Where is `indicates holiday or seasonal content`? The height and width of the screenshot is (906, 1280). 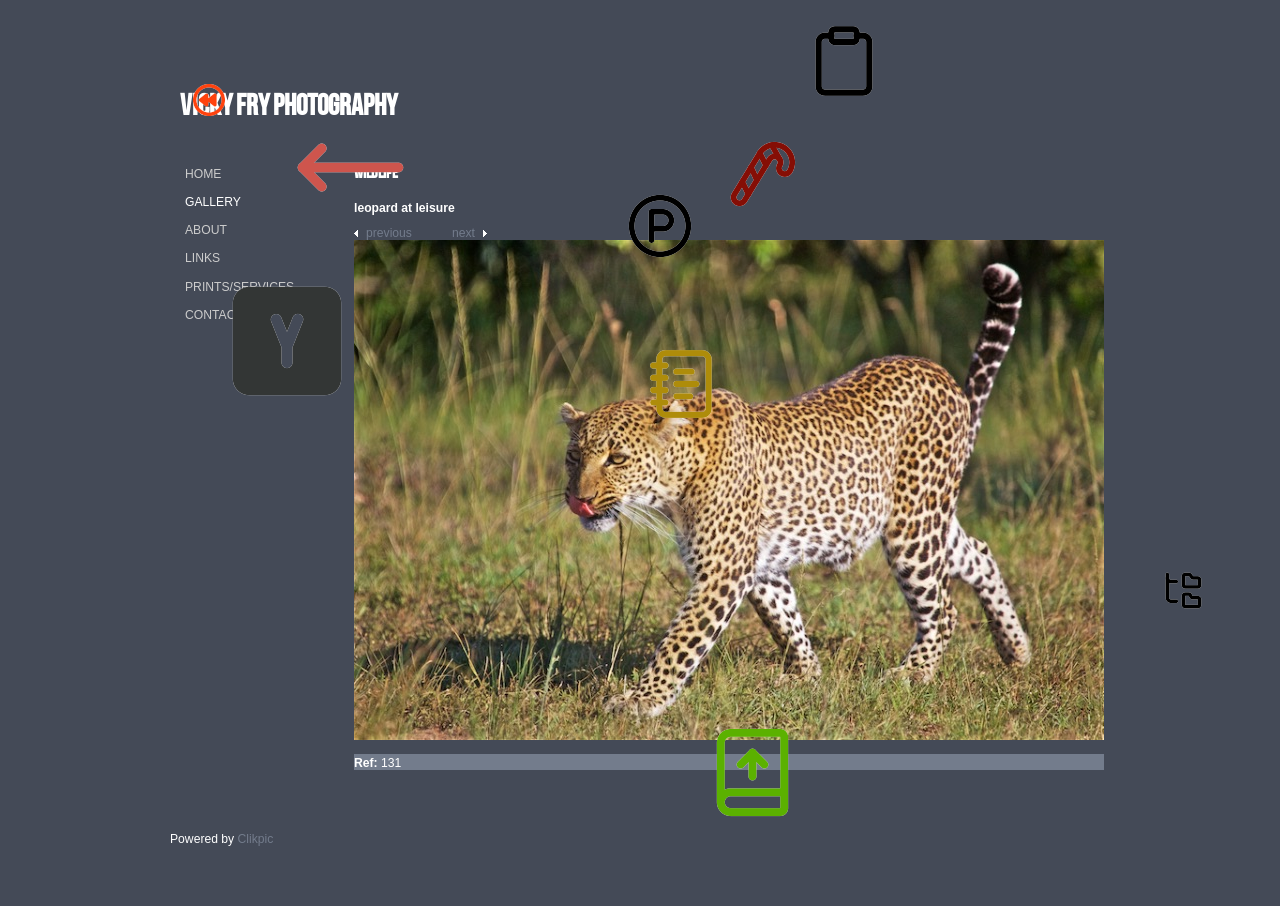 indicates holiday or seasonal content is located at coordinates (763, 174).